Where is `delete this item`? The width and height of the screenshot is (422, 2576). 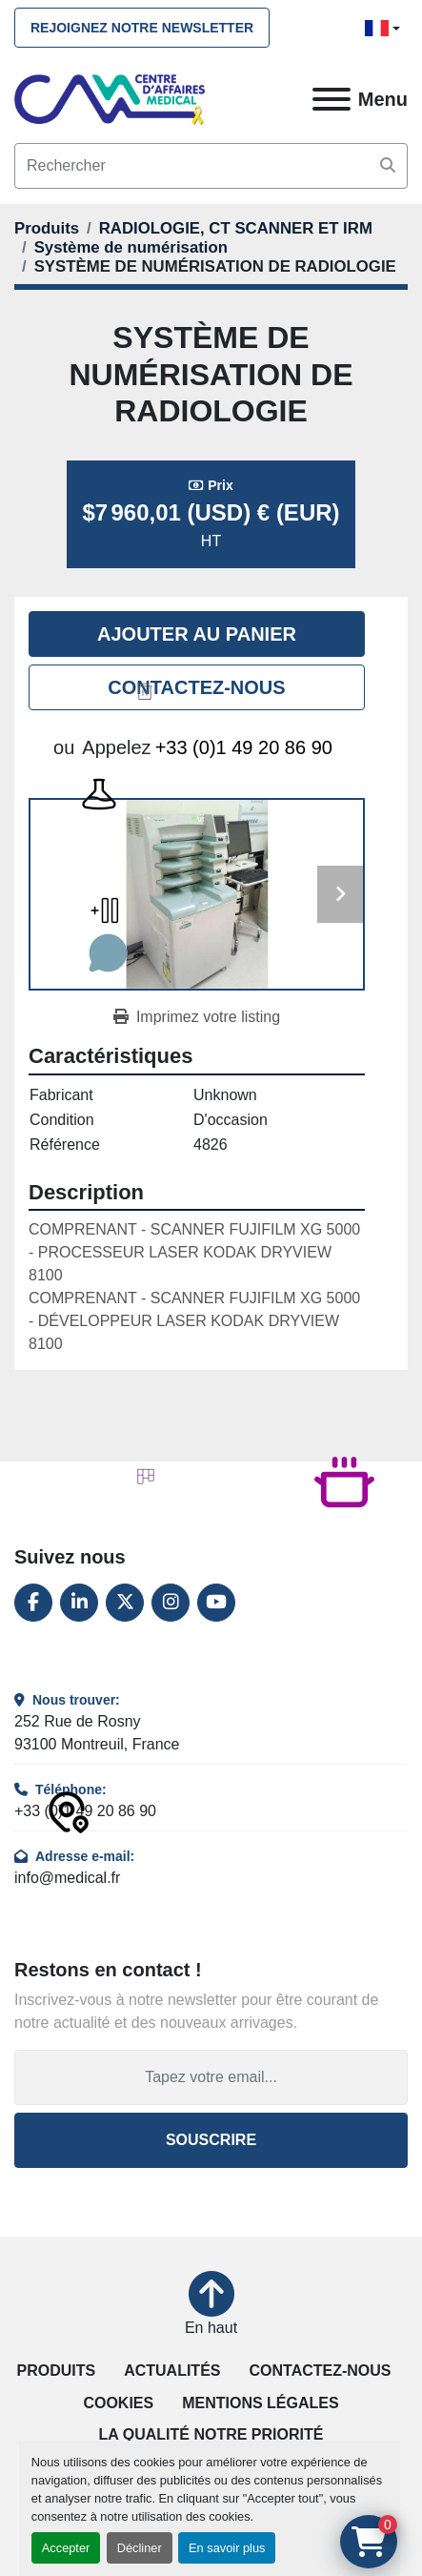 delete this item is located at coordinates (145, 692).